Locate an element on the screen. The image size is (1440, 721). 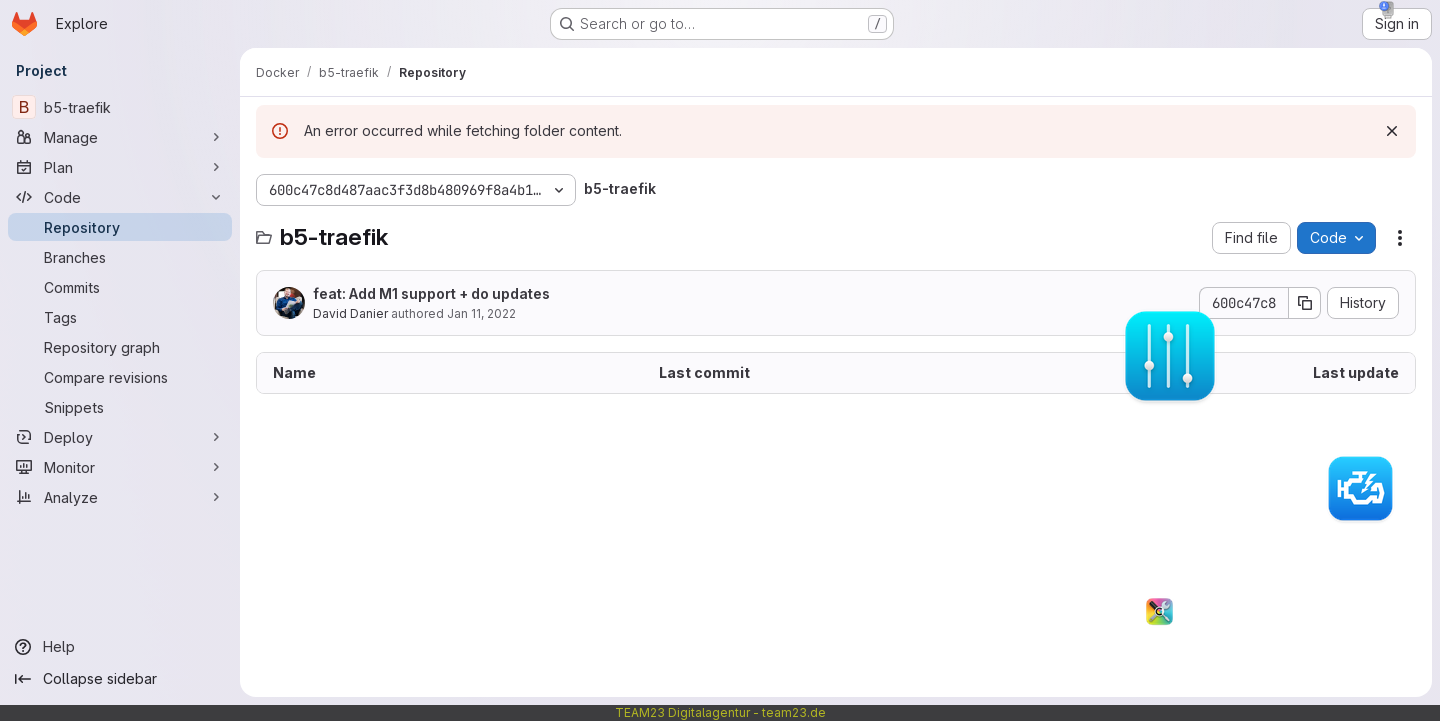
create a bootable USB drive is located at coordinates (1388, 10).